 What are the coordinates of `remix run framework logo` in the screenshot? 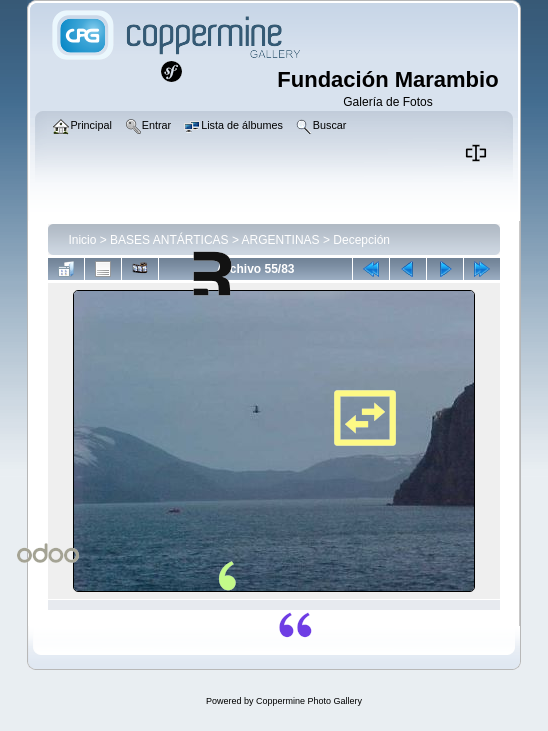 It's located at (213, 276).